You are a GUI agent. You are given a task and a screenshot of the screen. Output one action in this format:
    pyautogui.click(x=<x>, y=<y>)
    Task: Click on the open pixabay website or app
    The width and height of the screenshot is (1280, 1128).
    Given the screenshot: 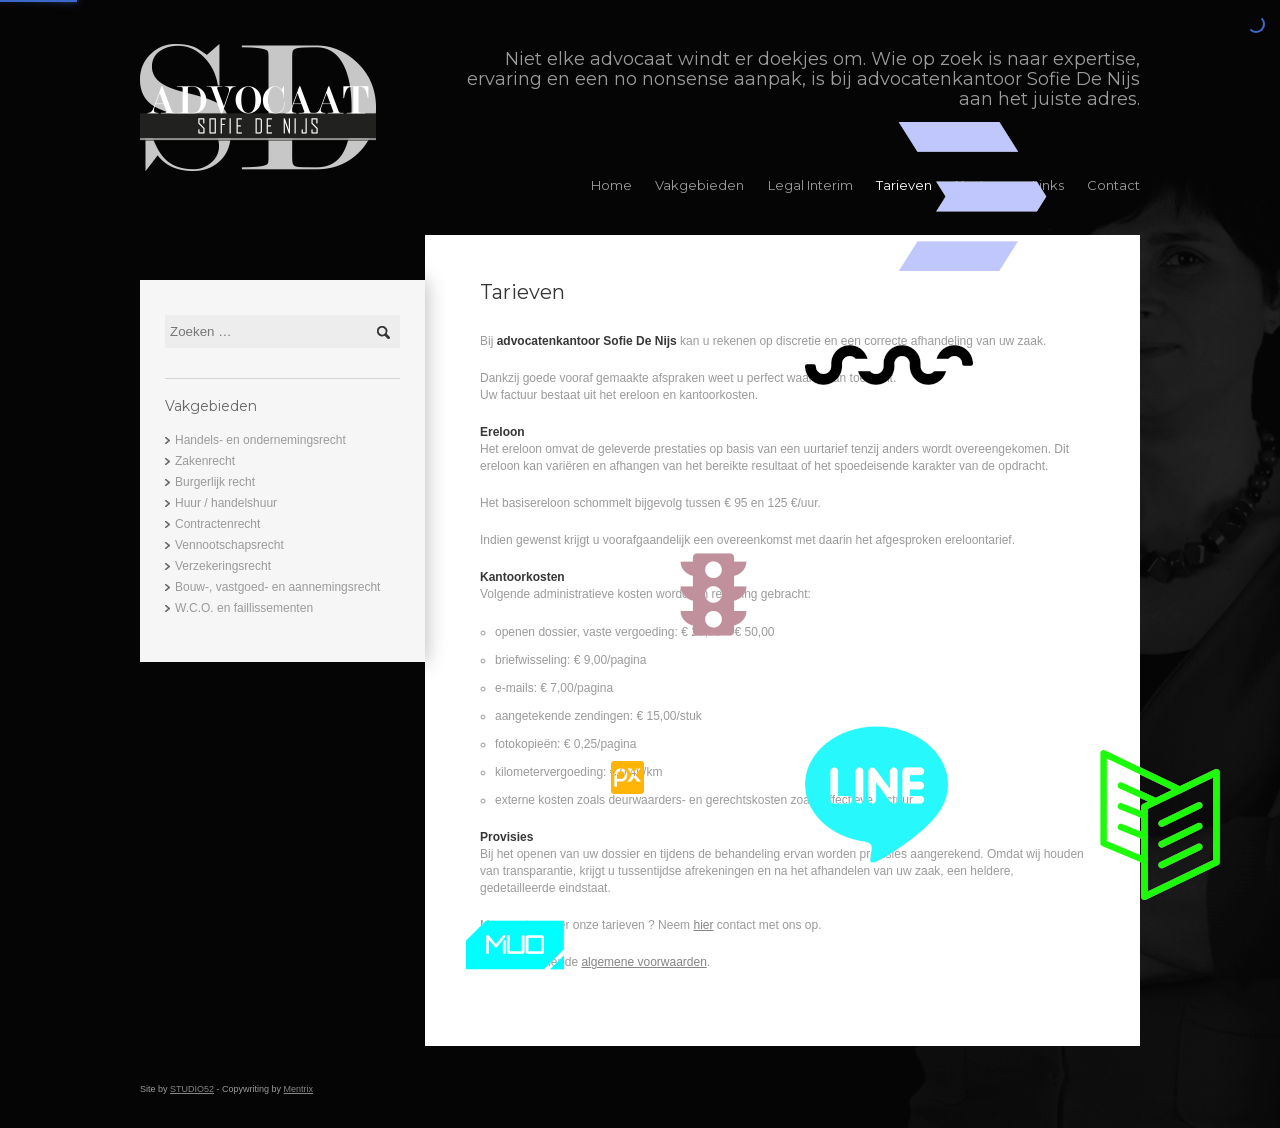 What is the action you would take?
    pyautogui.click(x=627, y=777)
    